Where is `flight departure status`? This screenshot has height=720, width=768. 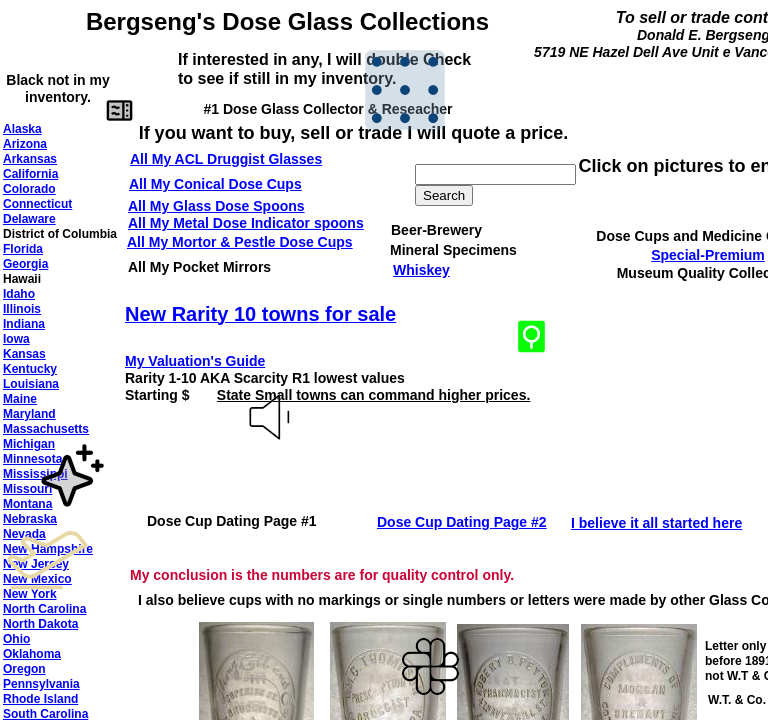 flight departure status is located at coordinates (47, 557).